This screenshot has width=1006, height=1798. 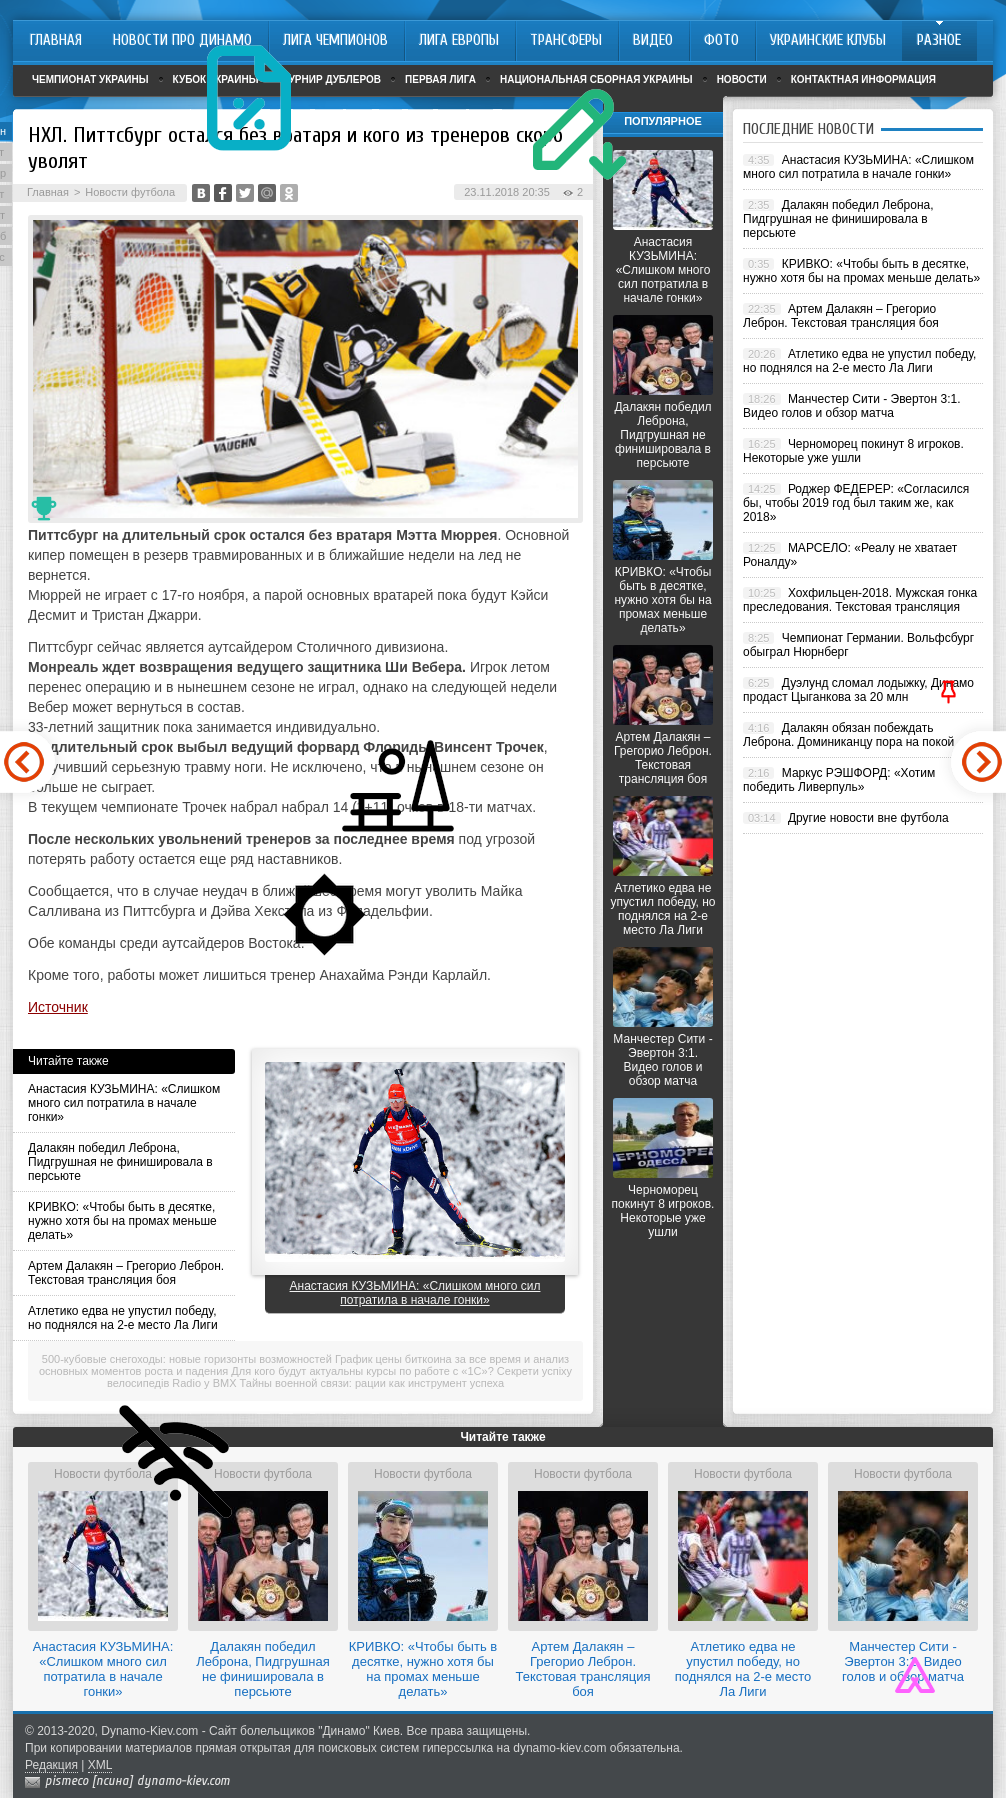 I want to click on view achievements or awards, so click(x=44, y=508).